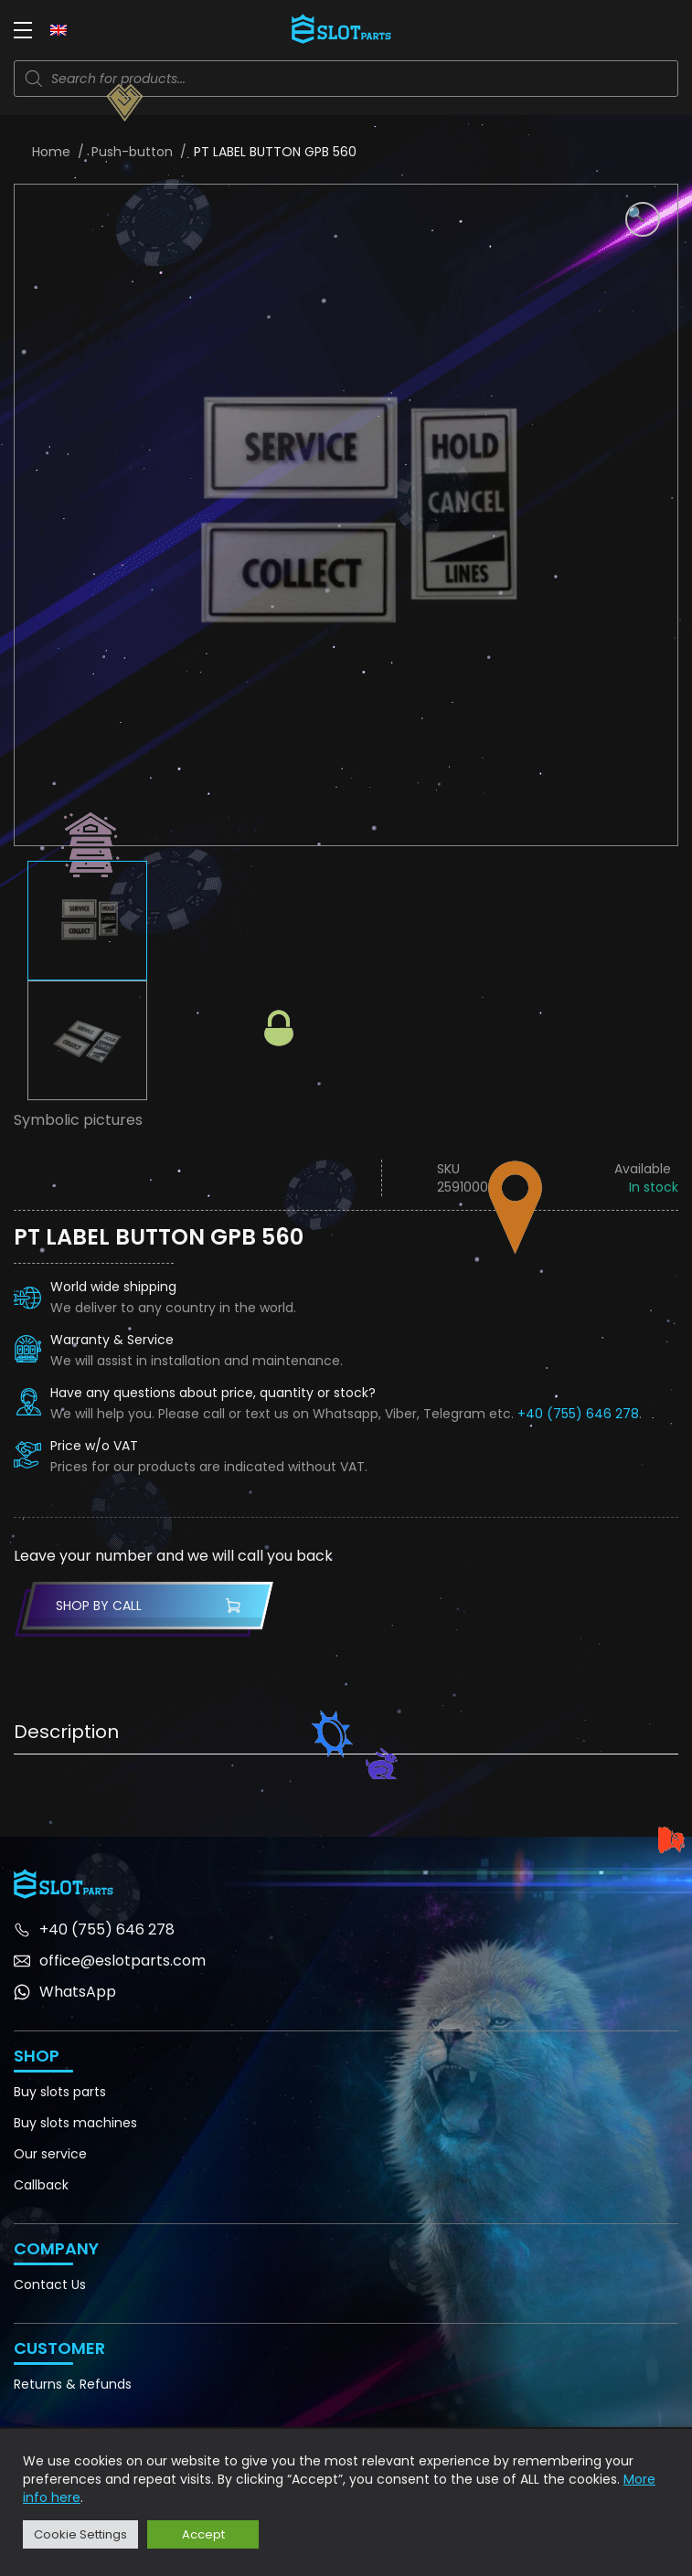 Image resolution: width=692 pixels, height=2576 pixels. Describe the element at coordinates (279, 1028) in the screenshot. I see `indicates a locked or secured item` at that location.